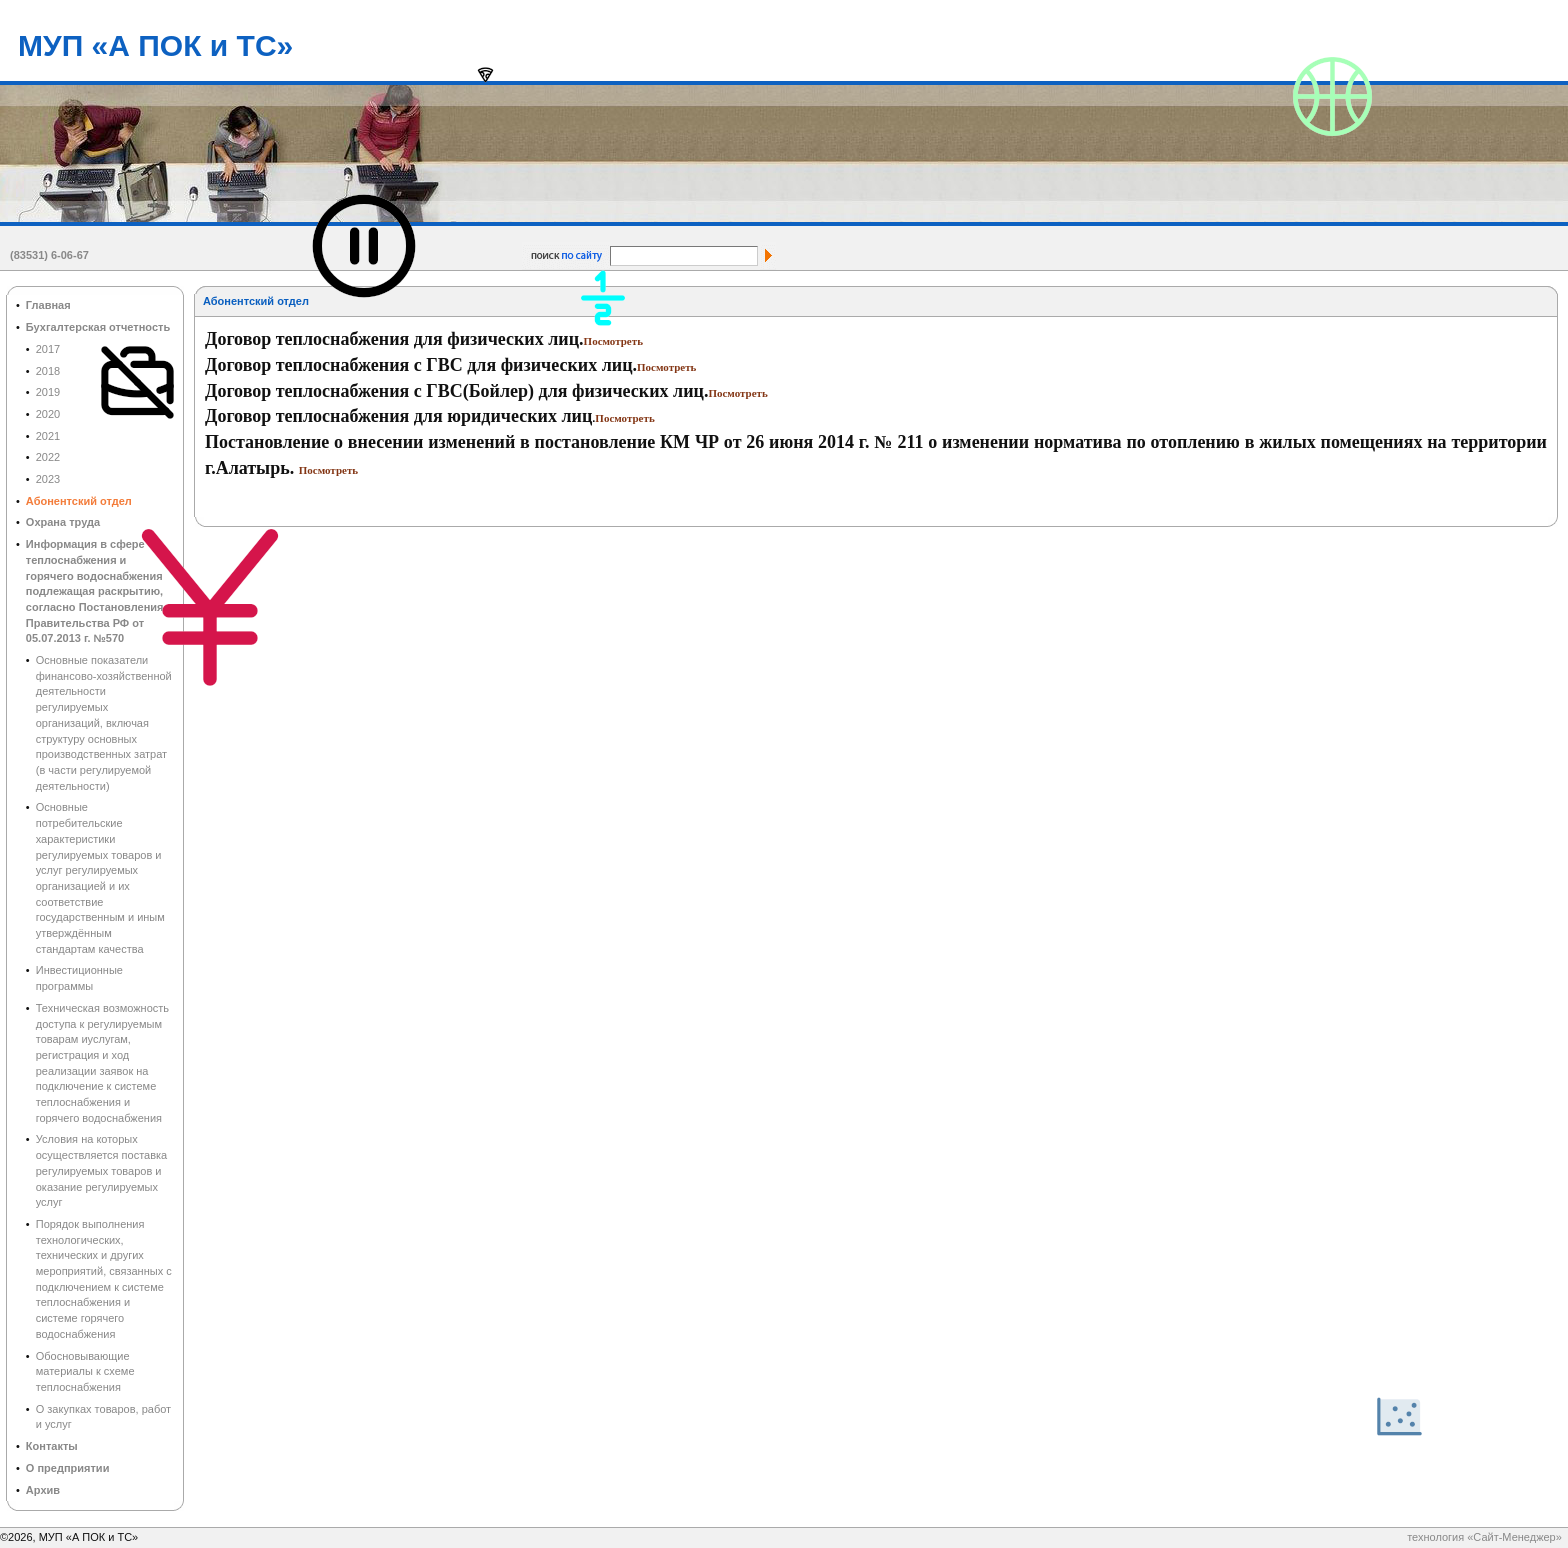  I want to click on browse food or pizza delivery options, so click(485, 74).